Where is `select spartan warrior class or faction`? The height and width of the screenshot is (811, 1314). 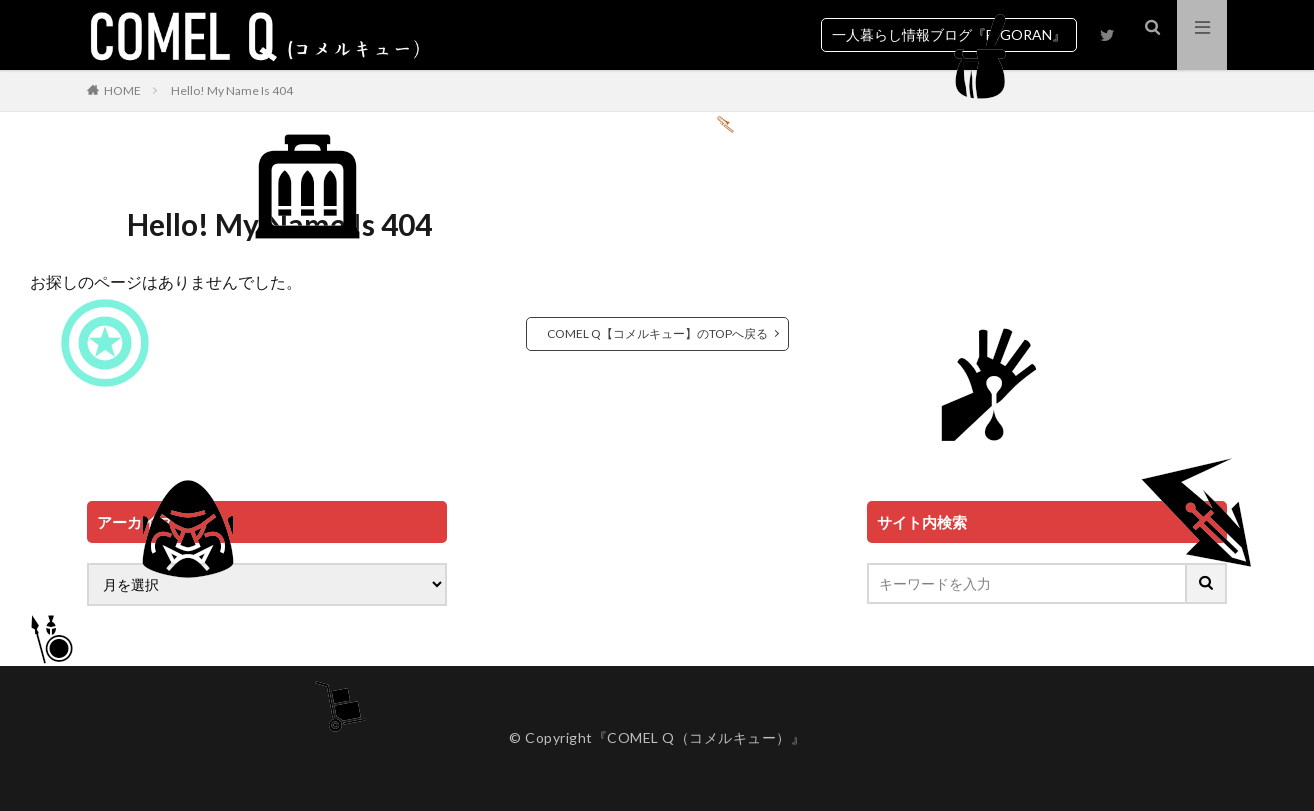 select spartan warrior class or faction is located at coordinates (49, 638).